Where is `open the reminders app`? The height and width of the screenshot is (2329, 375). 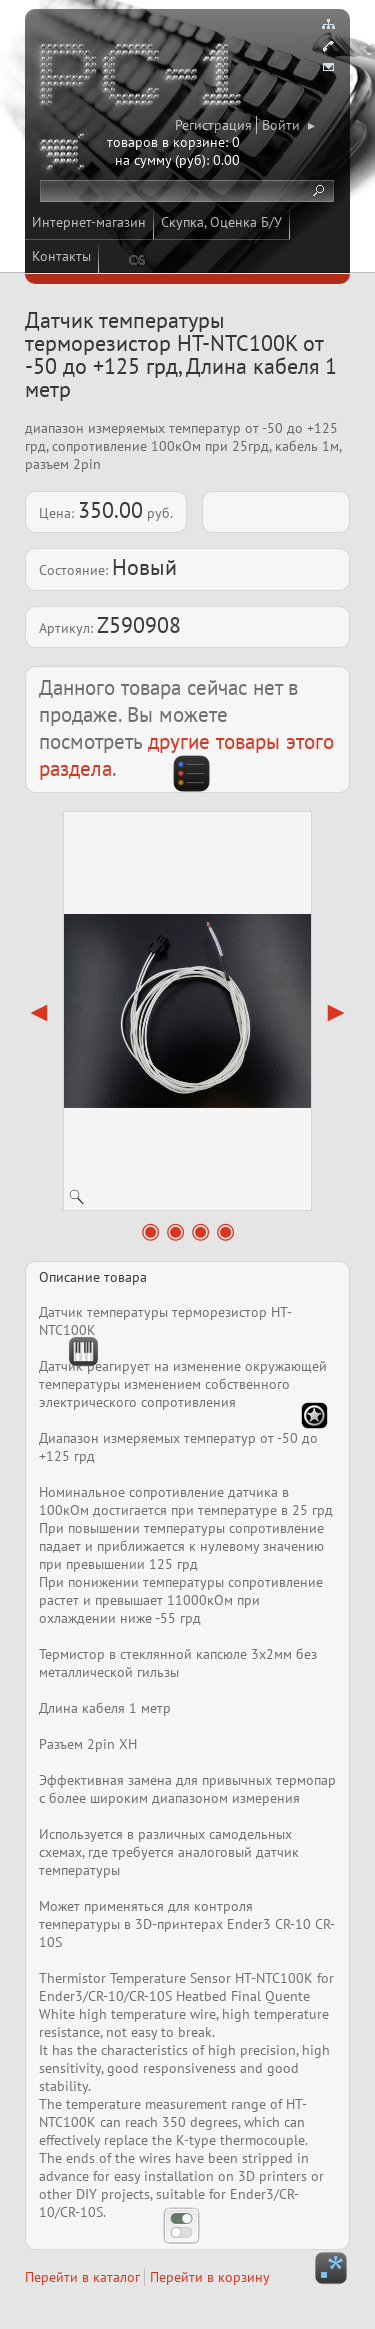
open the reminders app is located at coordinates (191, 773).